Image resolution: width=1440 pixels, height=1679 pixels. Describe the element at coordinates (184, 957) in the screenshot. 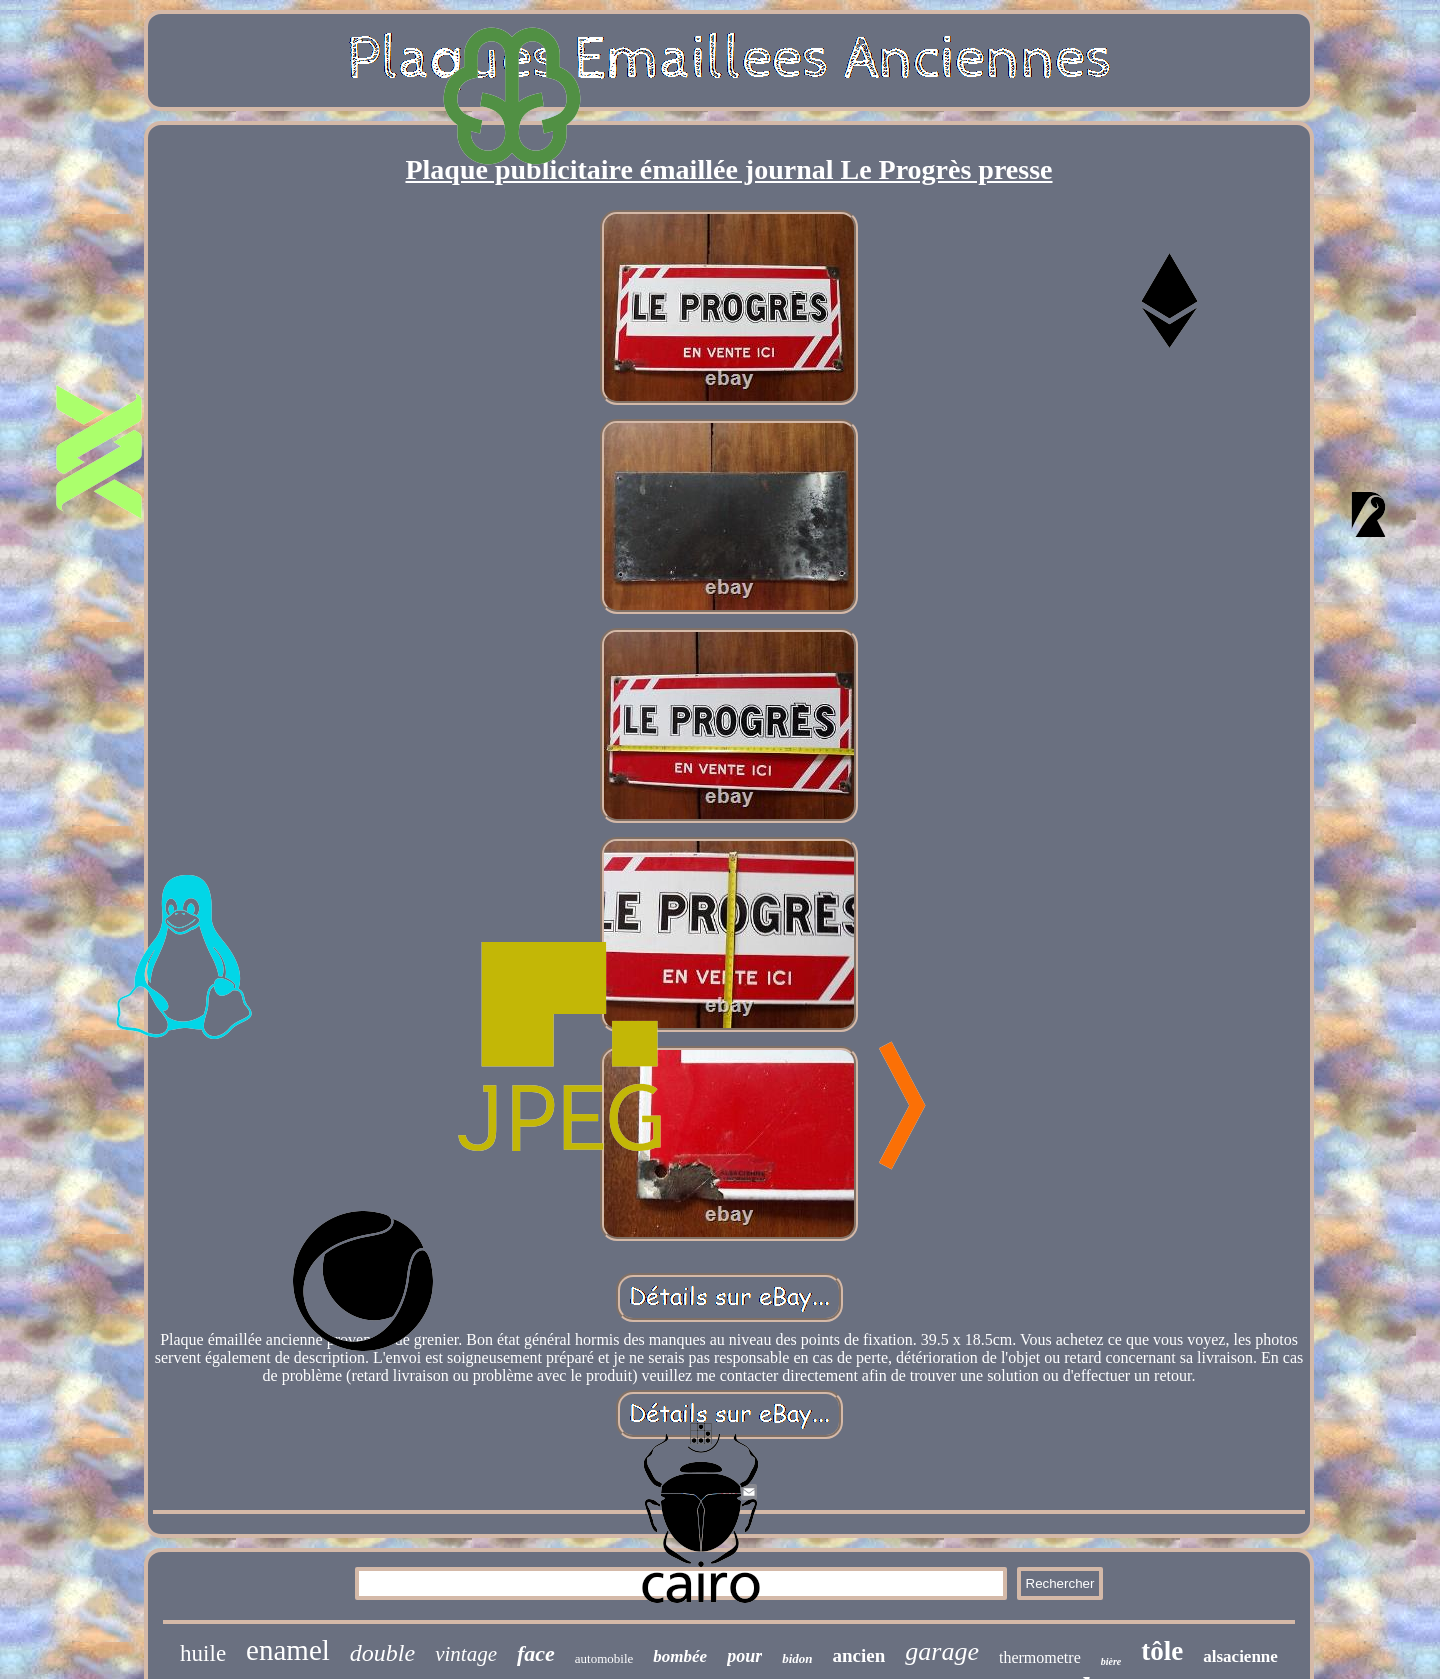

I see `linux operating system logo` at that location.